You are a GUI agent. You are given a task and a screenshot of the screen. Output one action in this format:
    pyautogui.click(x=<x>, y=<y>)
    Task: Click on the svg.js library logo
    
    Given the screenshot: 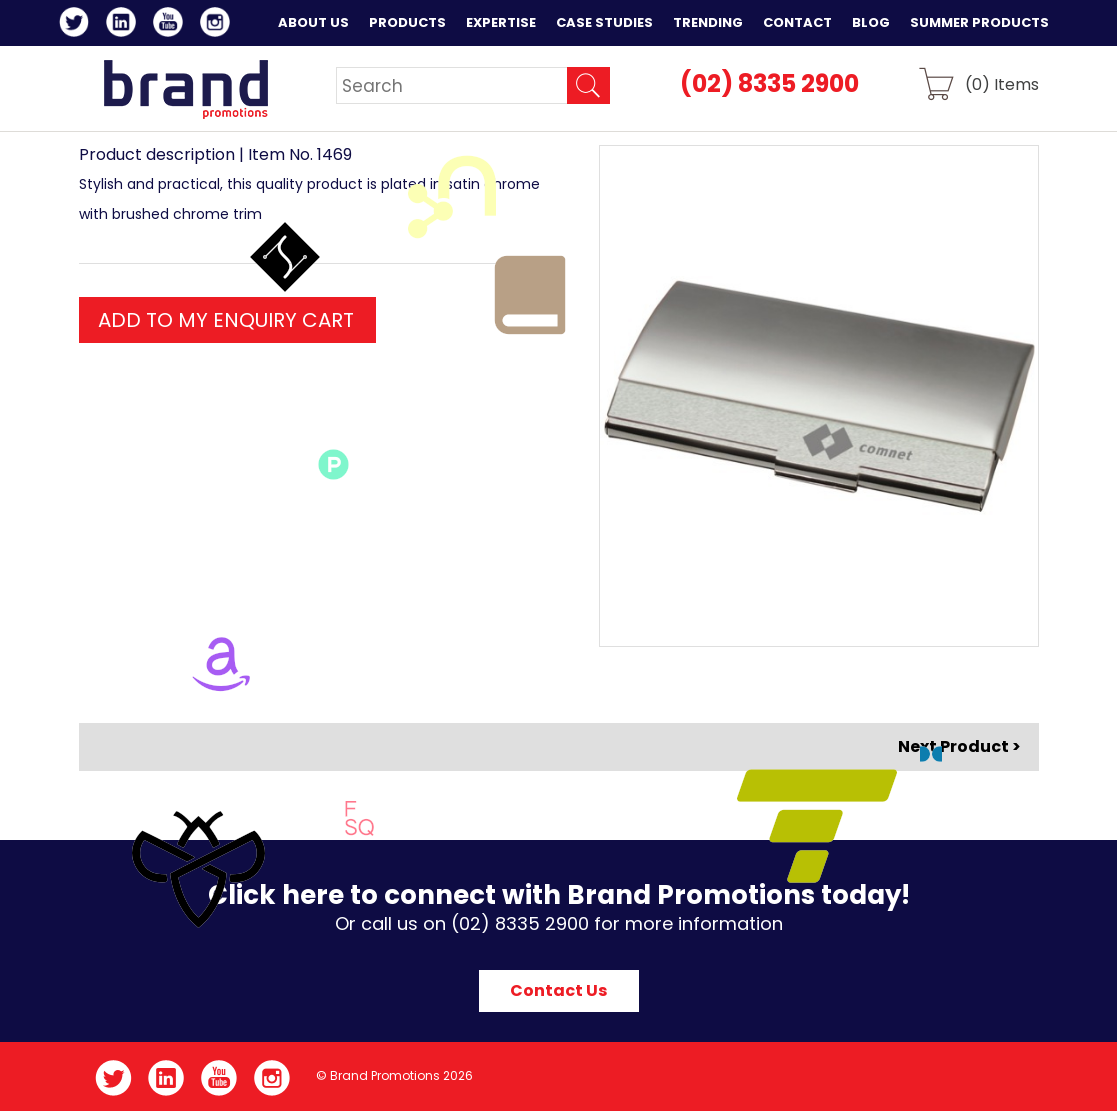 What is the action you would take?
    pyautogui.click(x=285, y=257)
    